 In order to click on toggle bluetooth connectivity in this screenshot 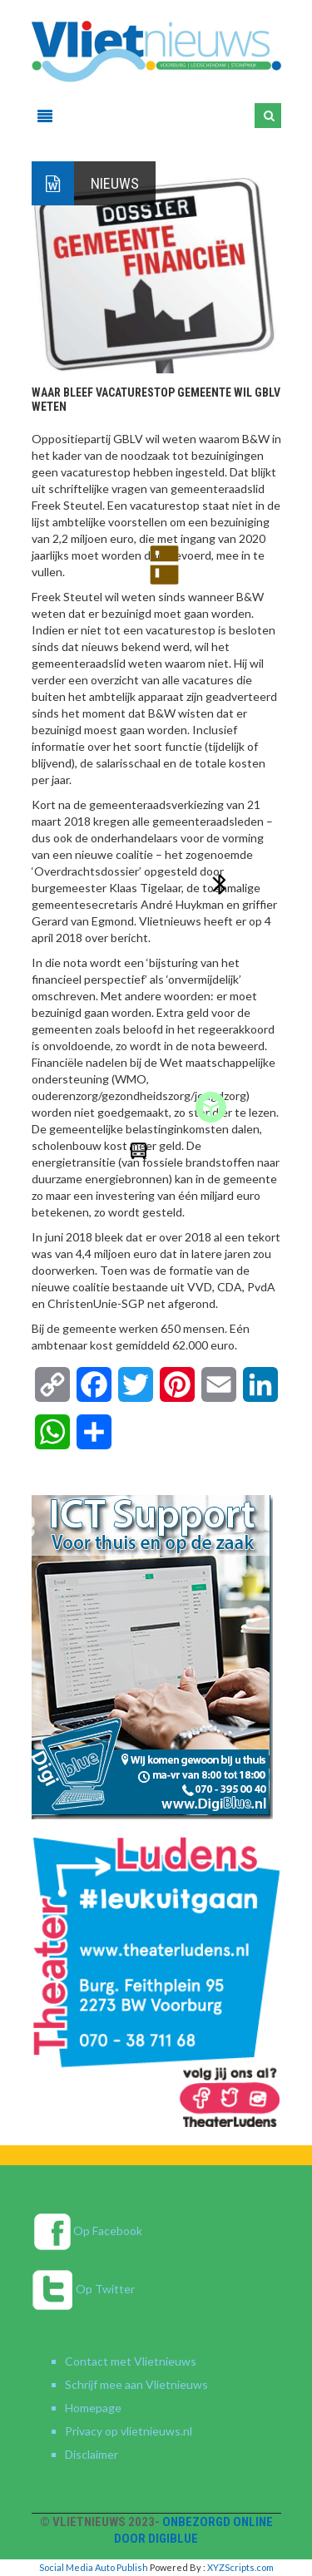, I will do `click(219, 884)`.